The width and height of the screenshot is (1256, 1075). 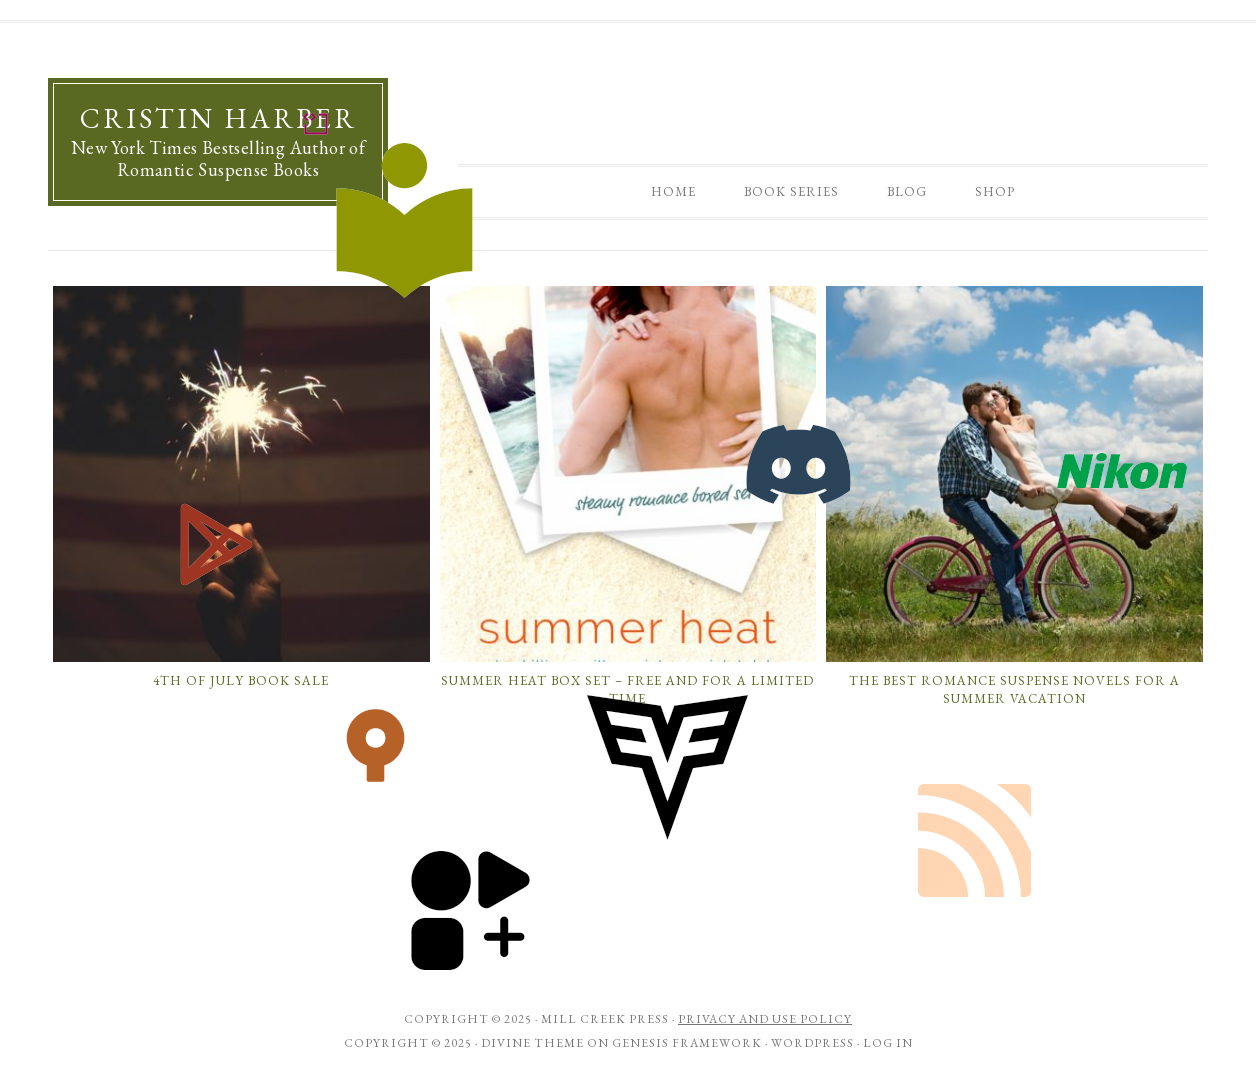 I want to click on electron-builder logo, so click(x=404, y=220).